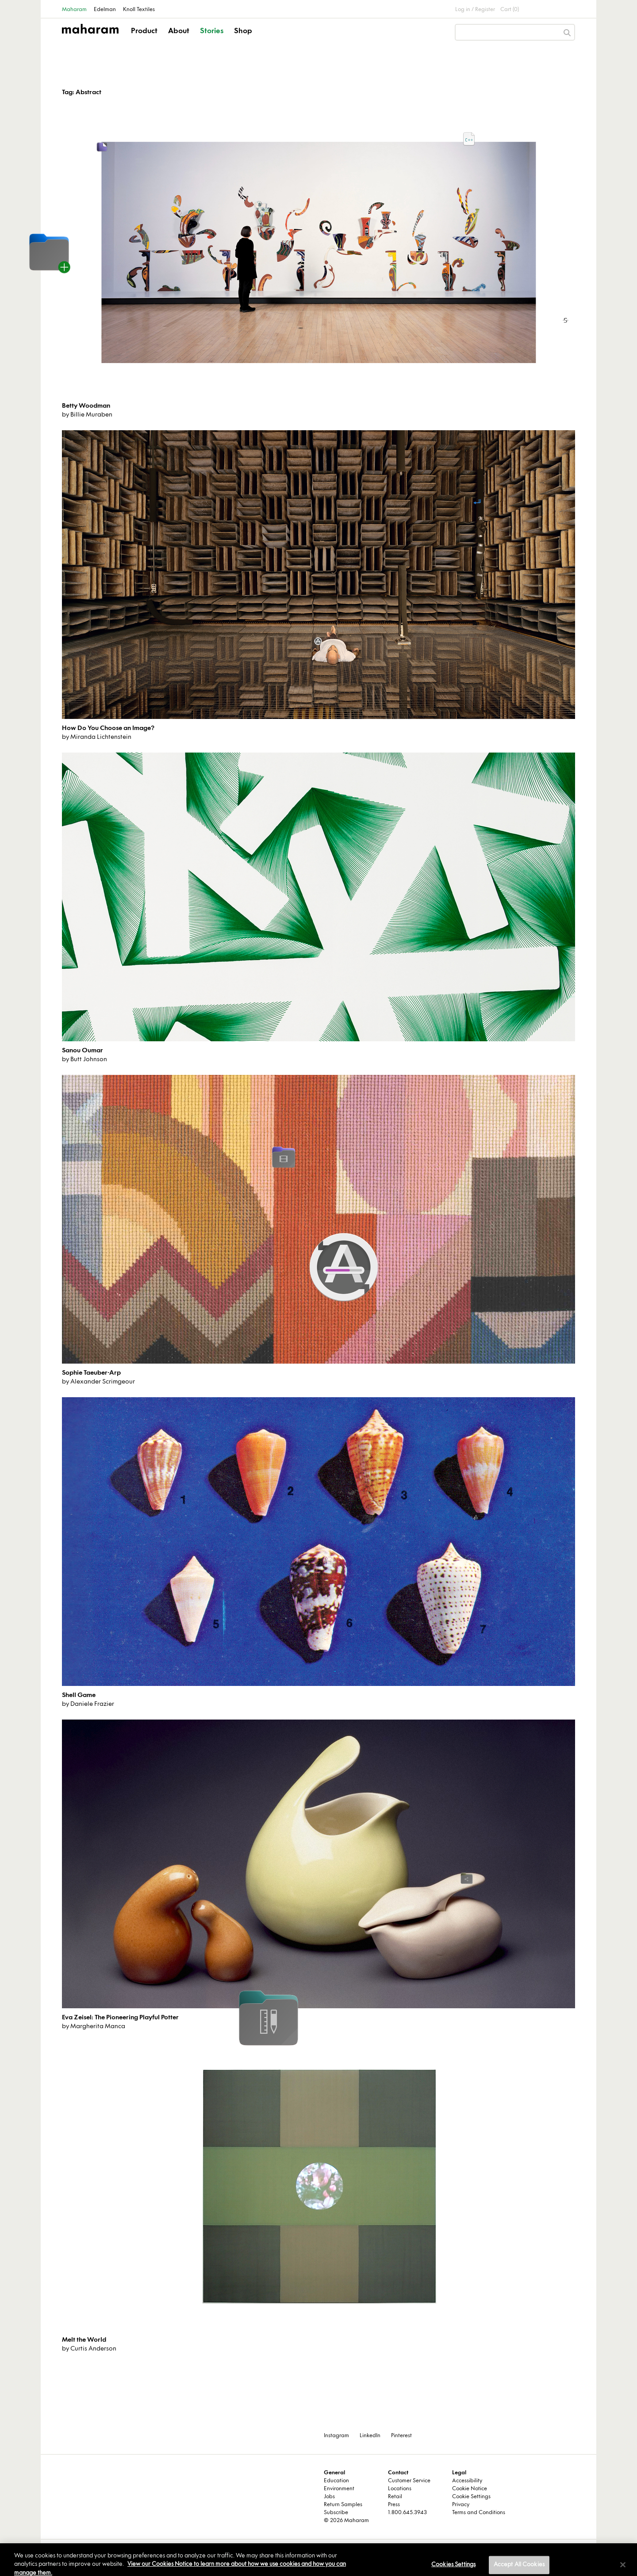 The height and width of the screenshot is (2576, 637). I want to click on open the software update manager, so click(318, 641).